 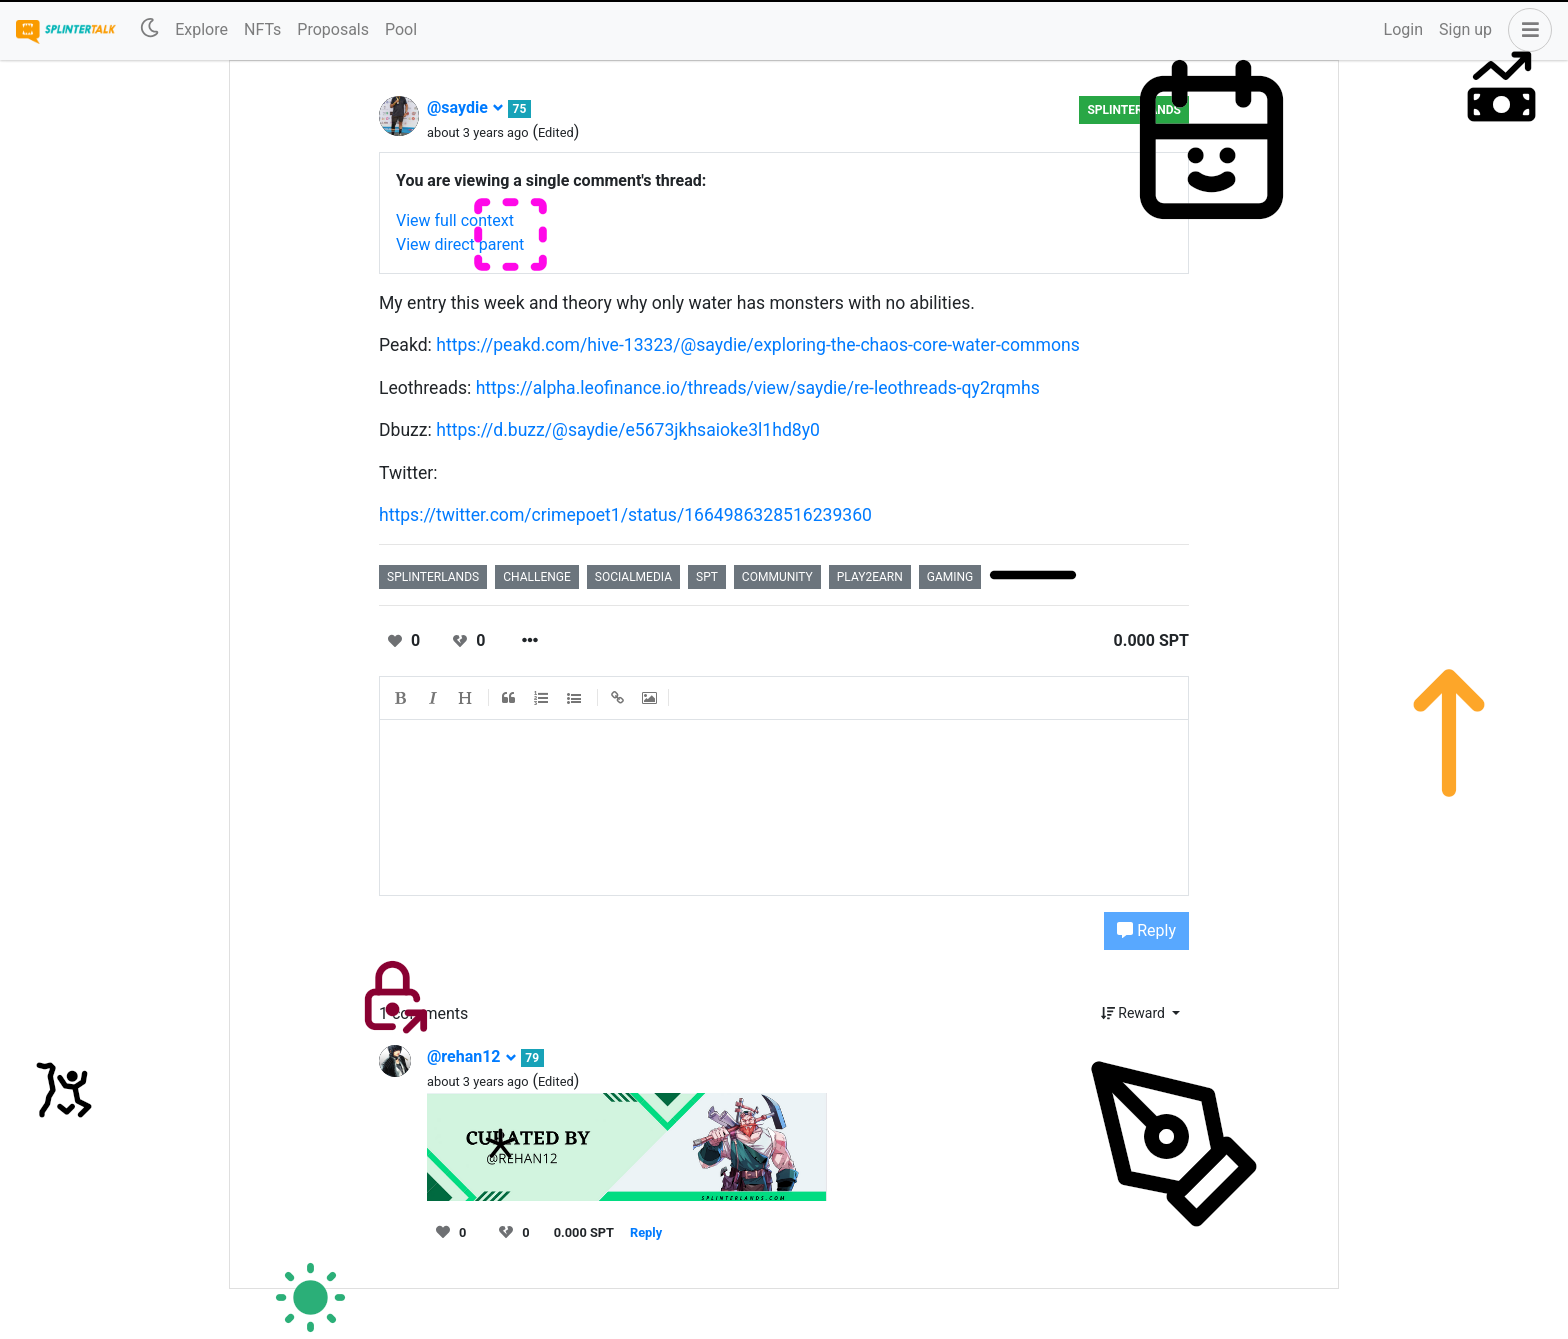 What do you see at coordinates (1174, 1144) in the screenshot?
I see `access vector drawing or pen tool` at bounding box center [1174, 1144].